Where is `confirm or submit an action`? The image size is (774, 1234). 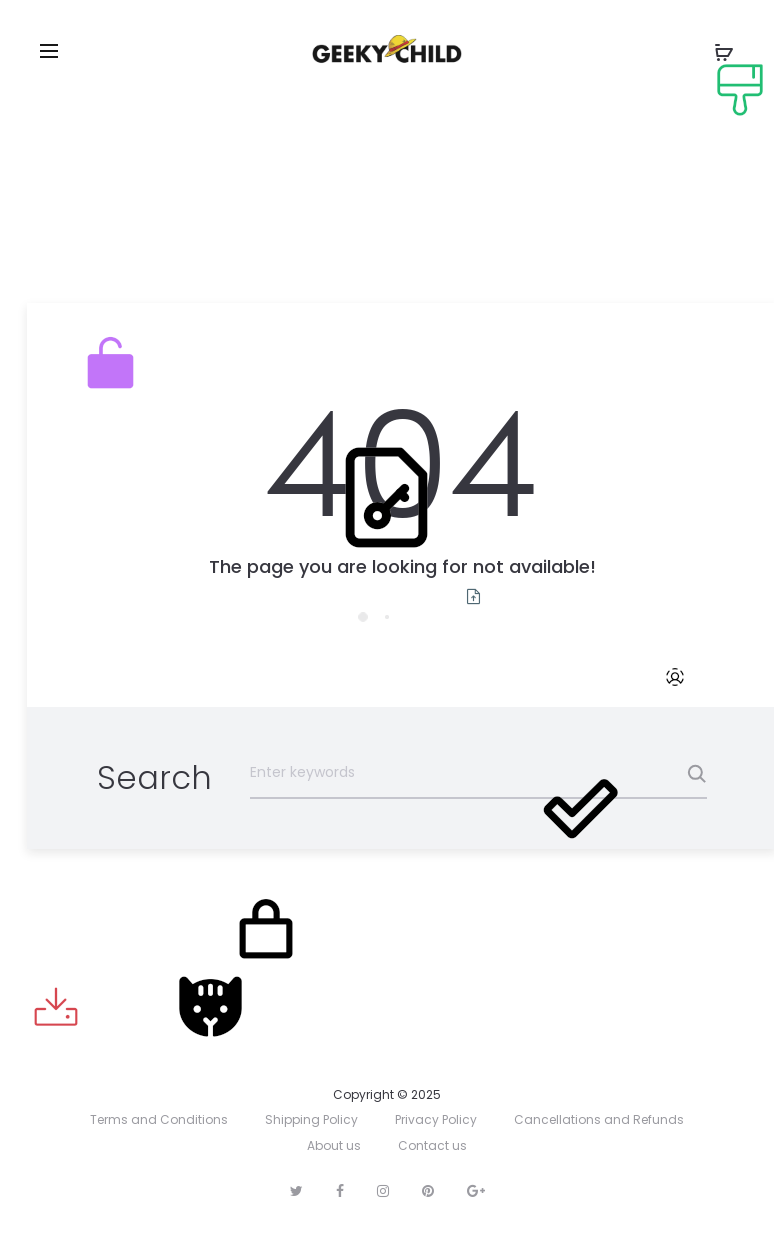
confirm or submit an action is located at coordinates (579, 807).